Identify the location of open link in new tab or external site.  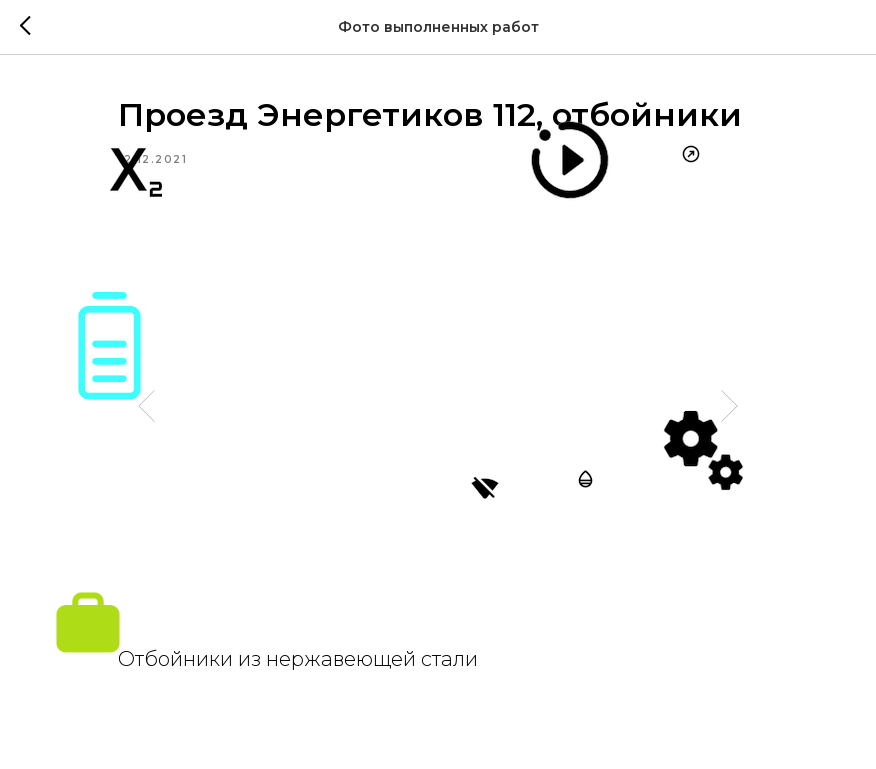
(691, 154).